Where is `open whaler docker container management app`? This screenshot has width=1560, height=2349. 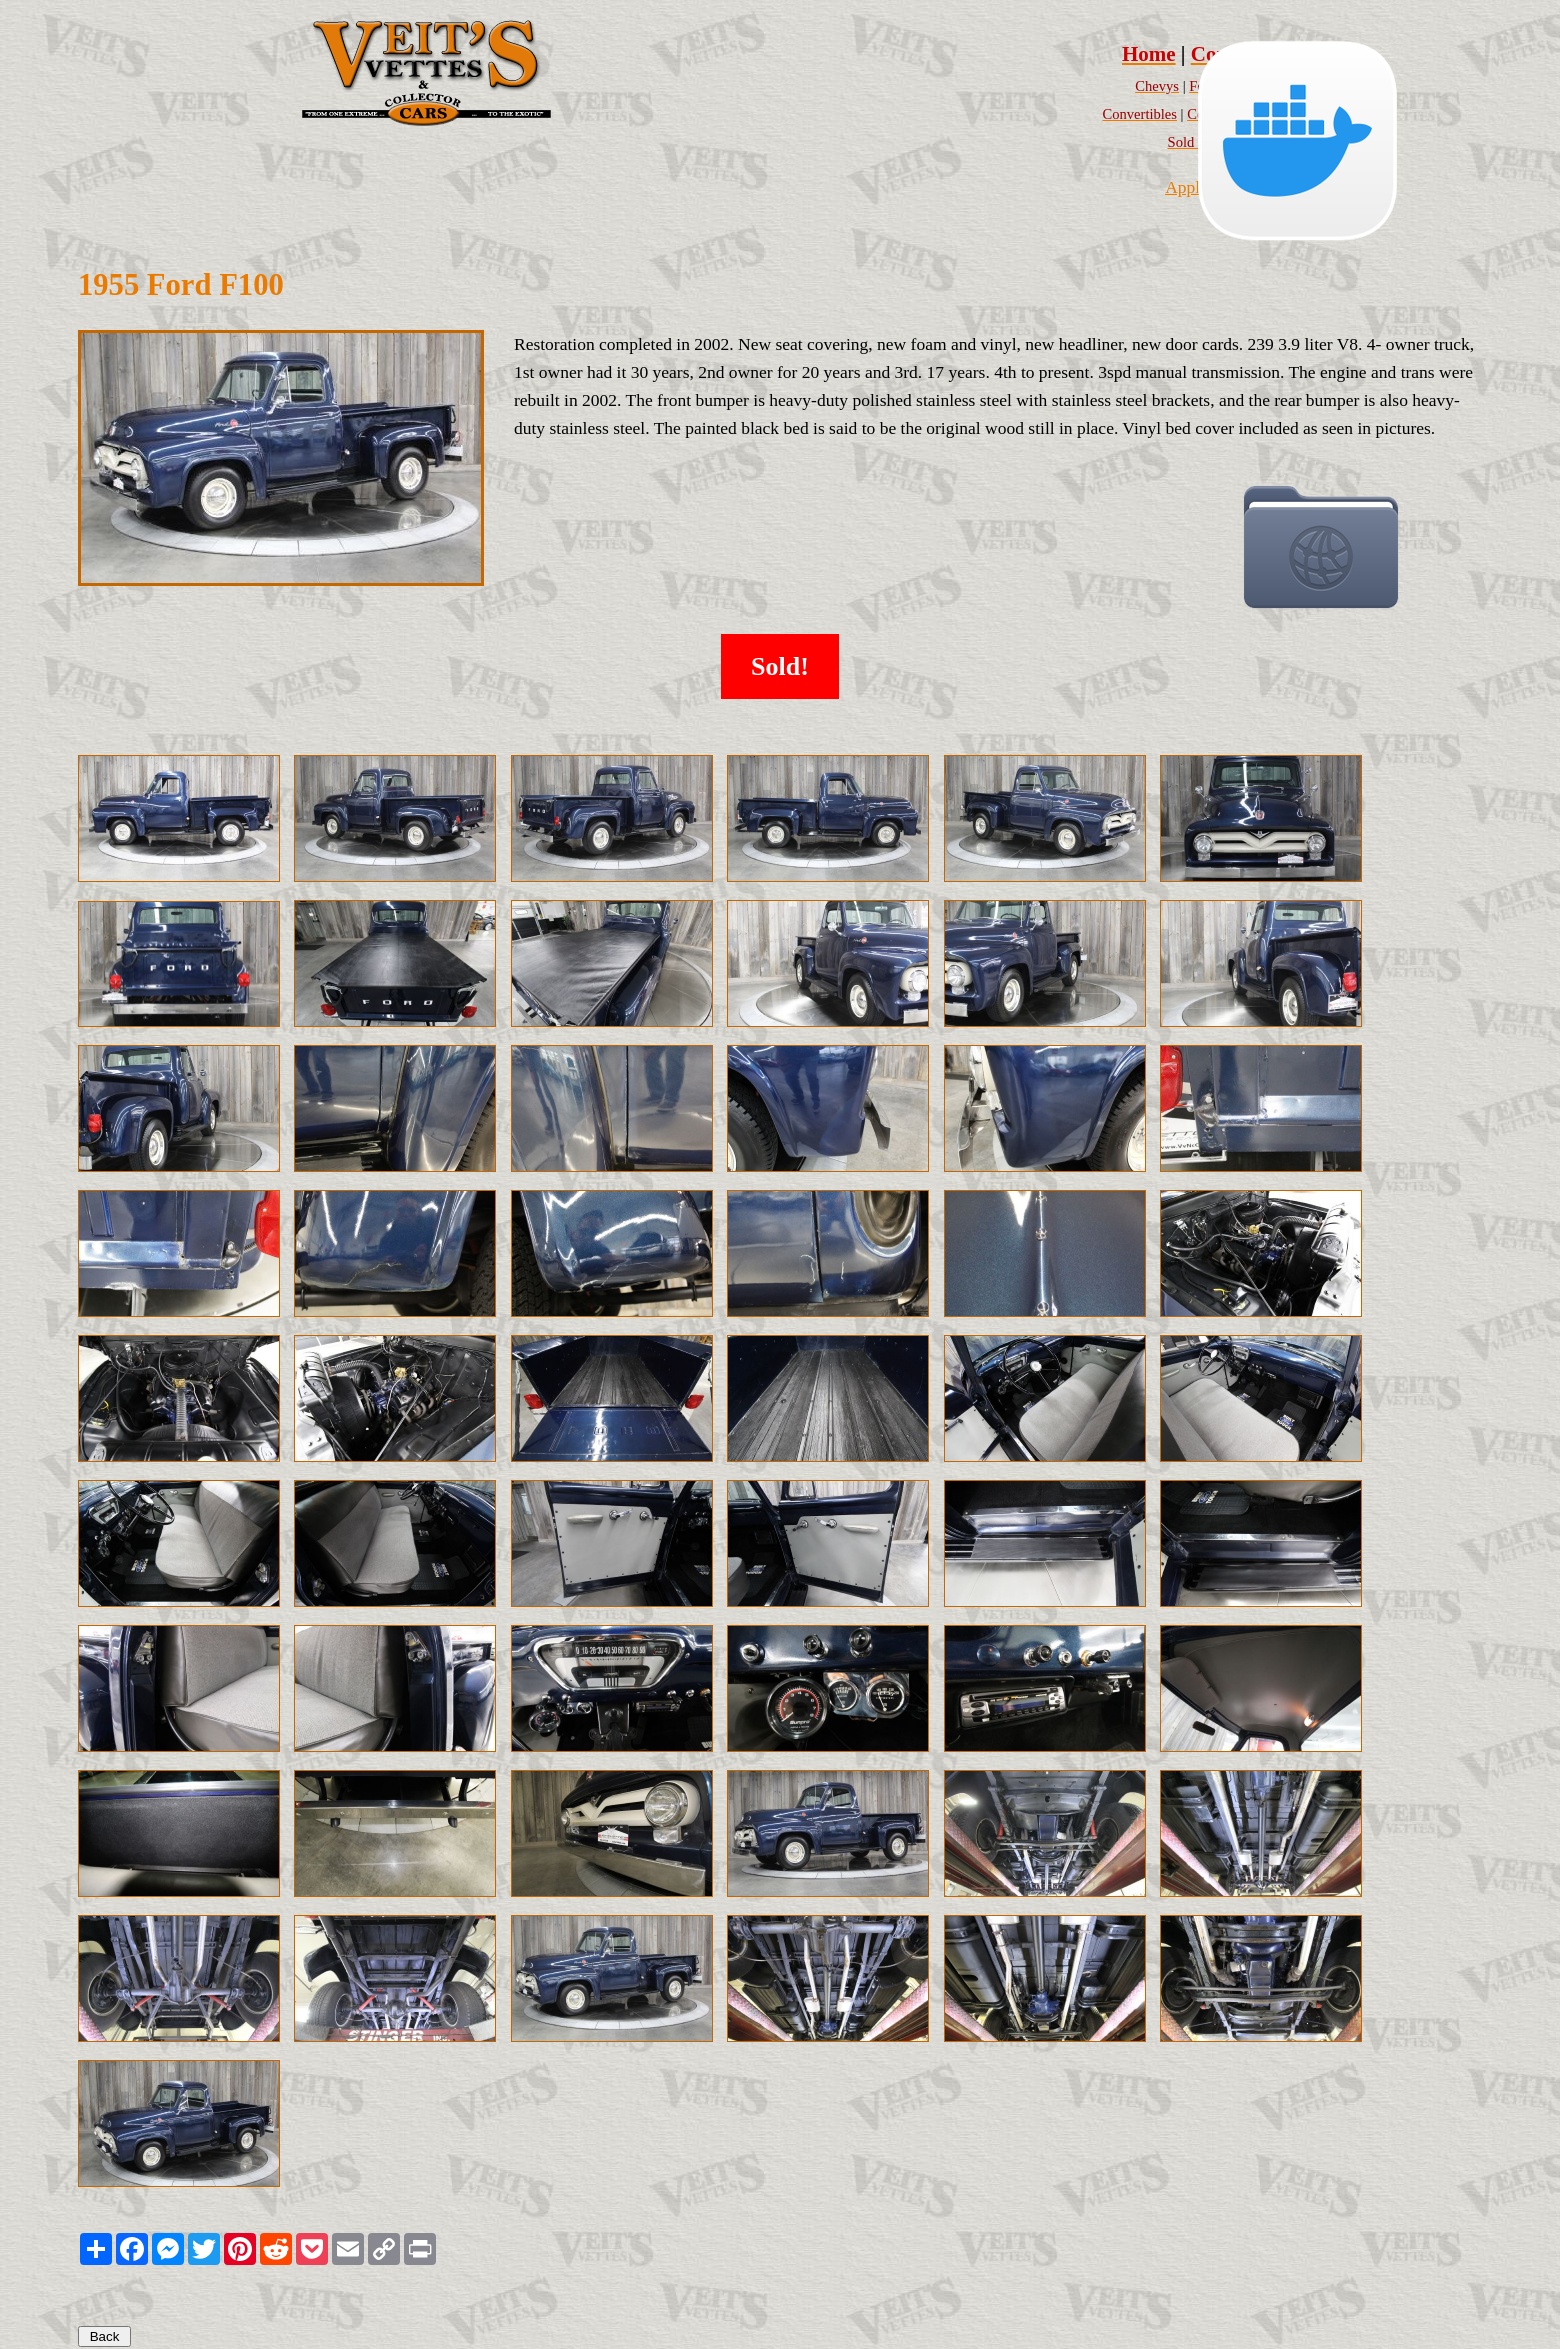 open whaler docker container management app is located at coordinates (1297, 136).